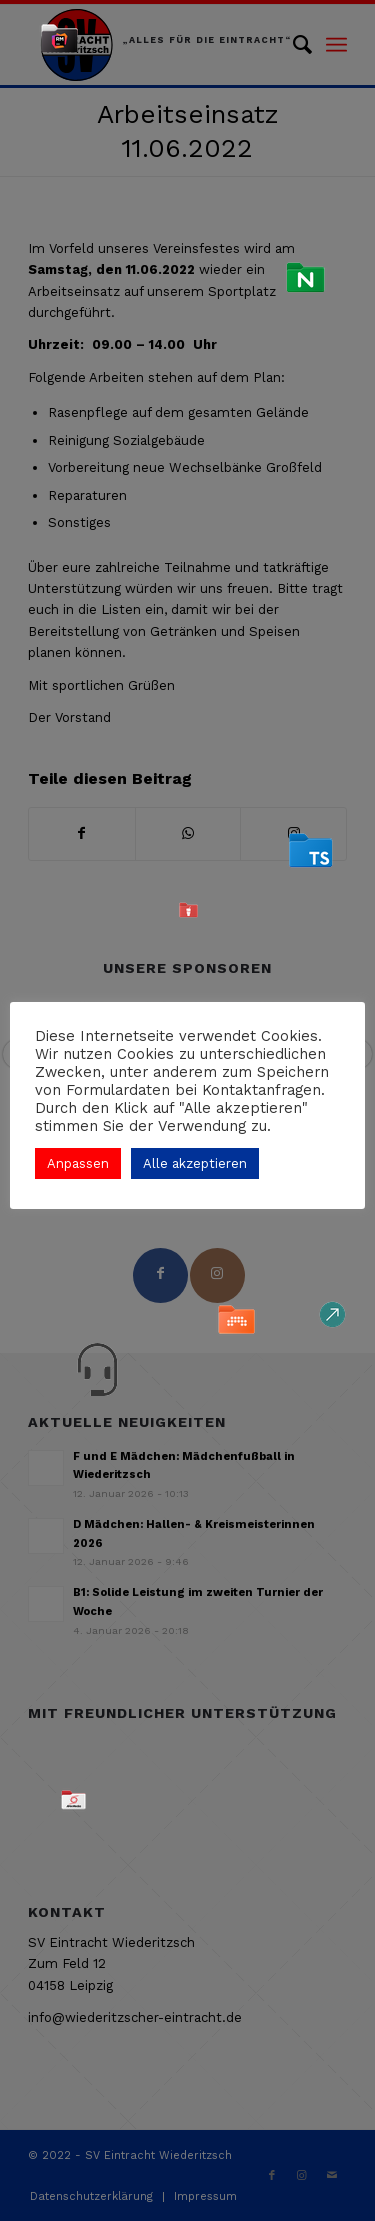 The image size is (375, 2221). What do you see at coordinates (97, 1369) in the screenshot?
I see `audio or headset settings` at bounding box center [97, 1369].